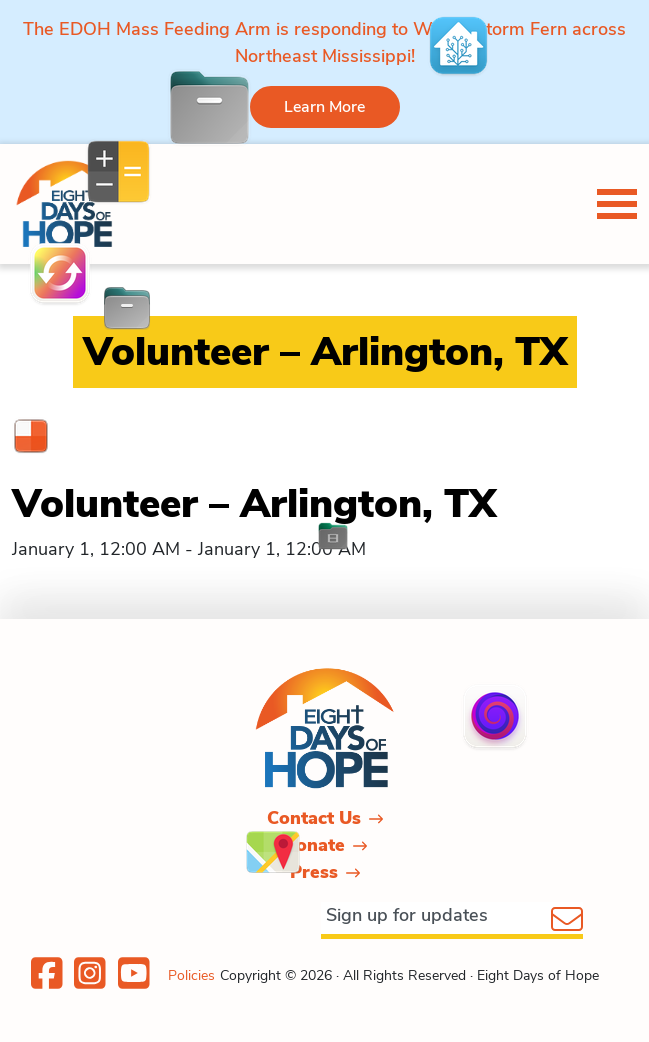 This screenshot has width=649, height=1042. Describe the element at coordinates (333, 536) in the screenshot. I see `open your videos folder` at that location.